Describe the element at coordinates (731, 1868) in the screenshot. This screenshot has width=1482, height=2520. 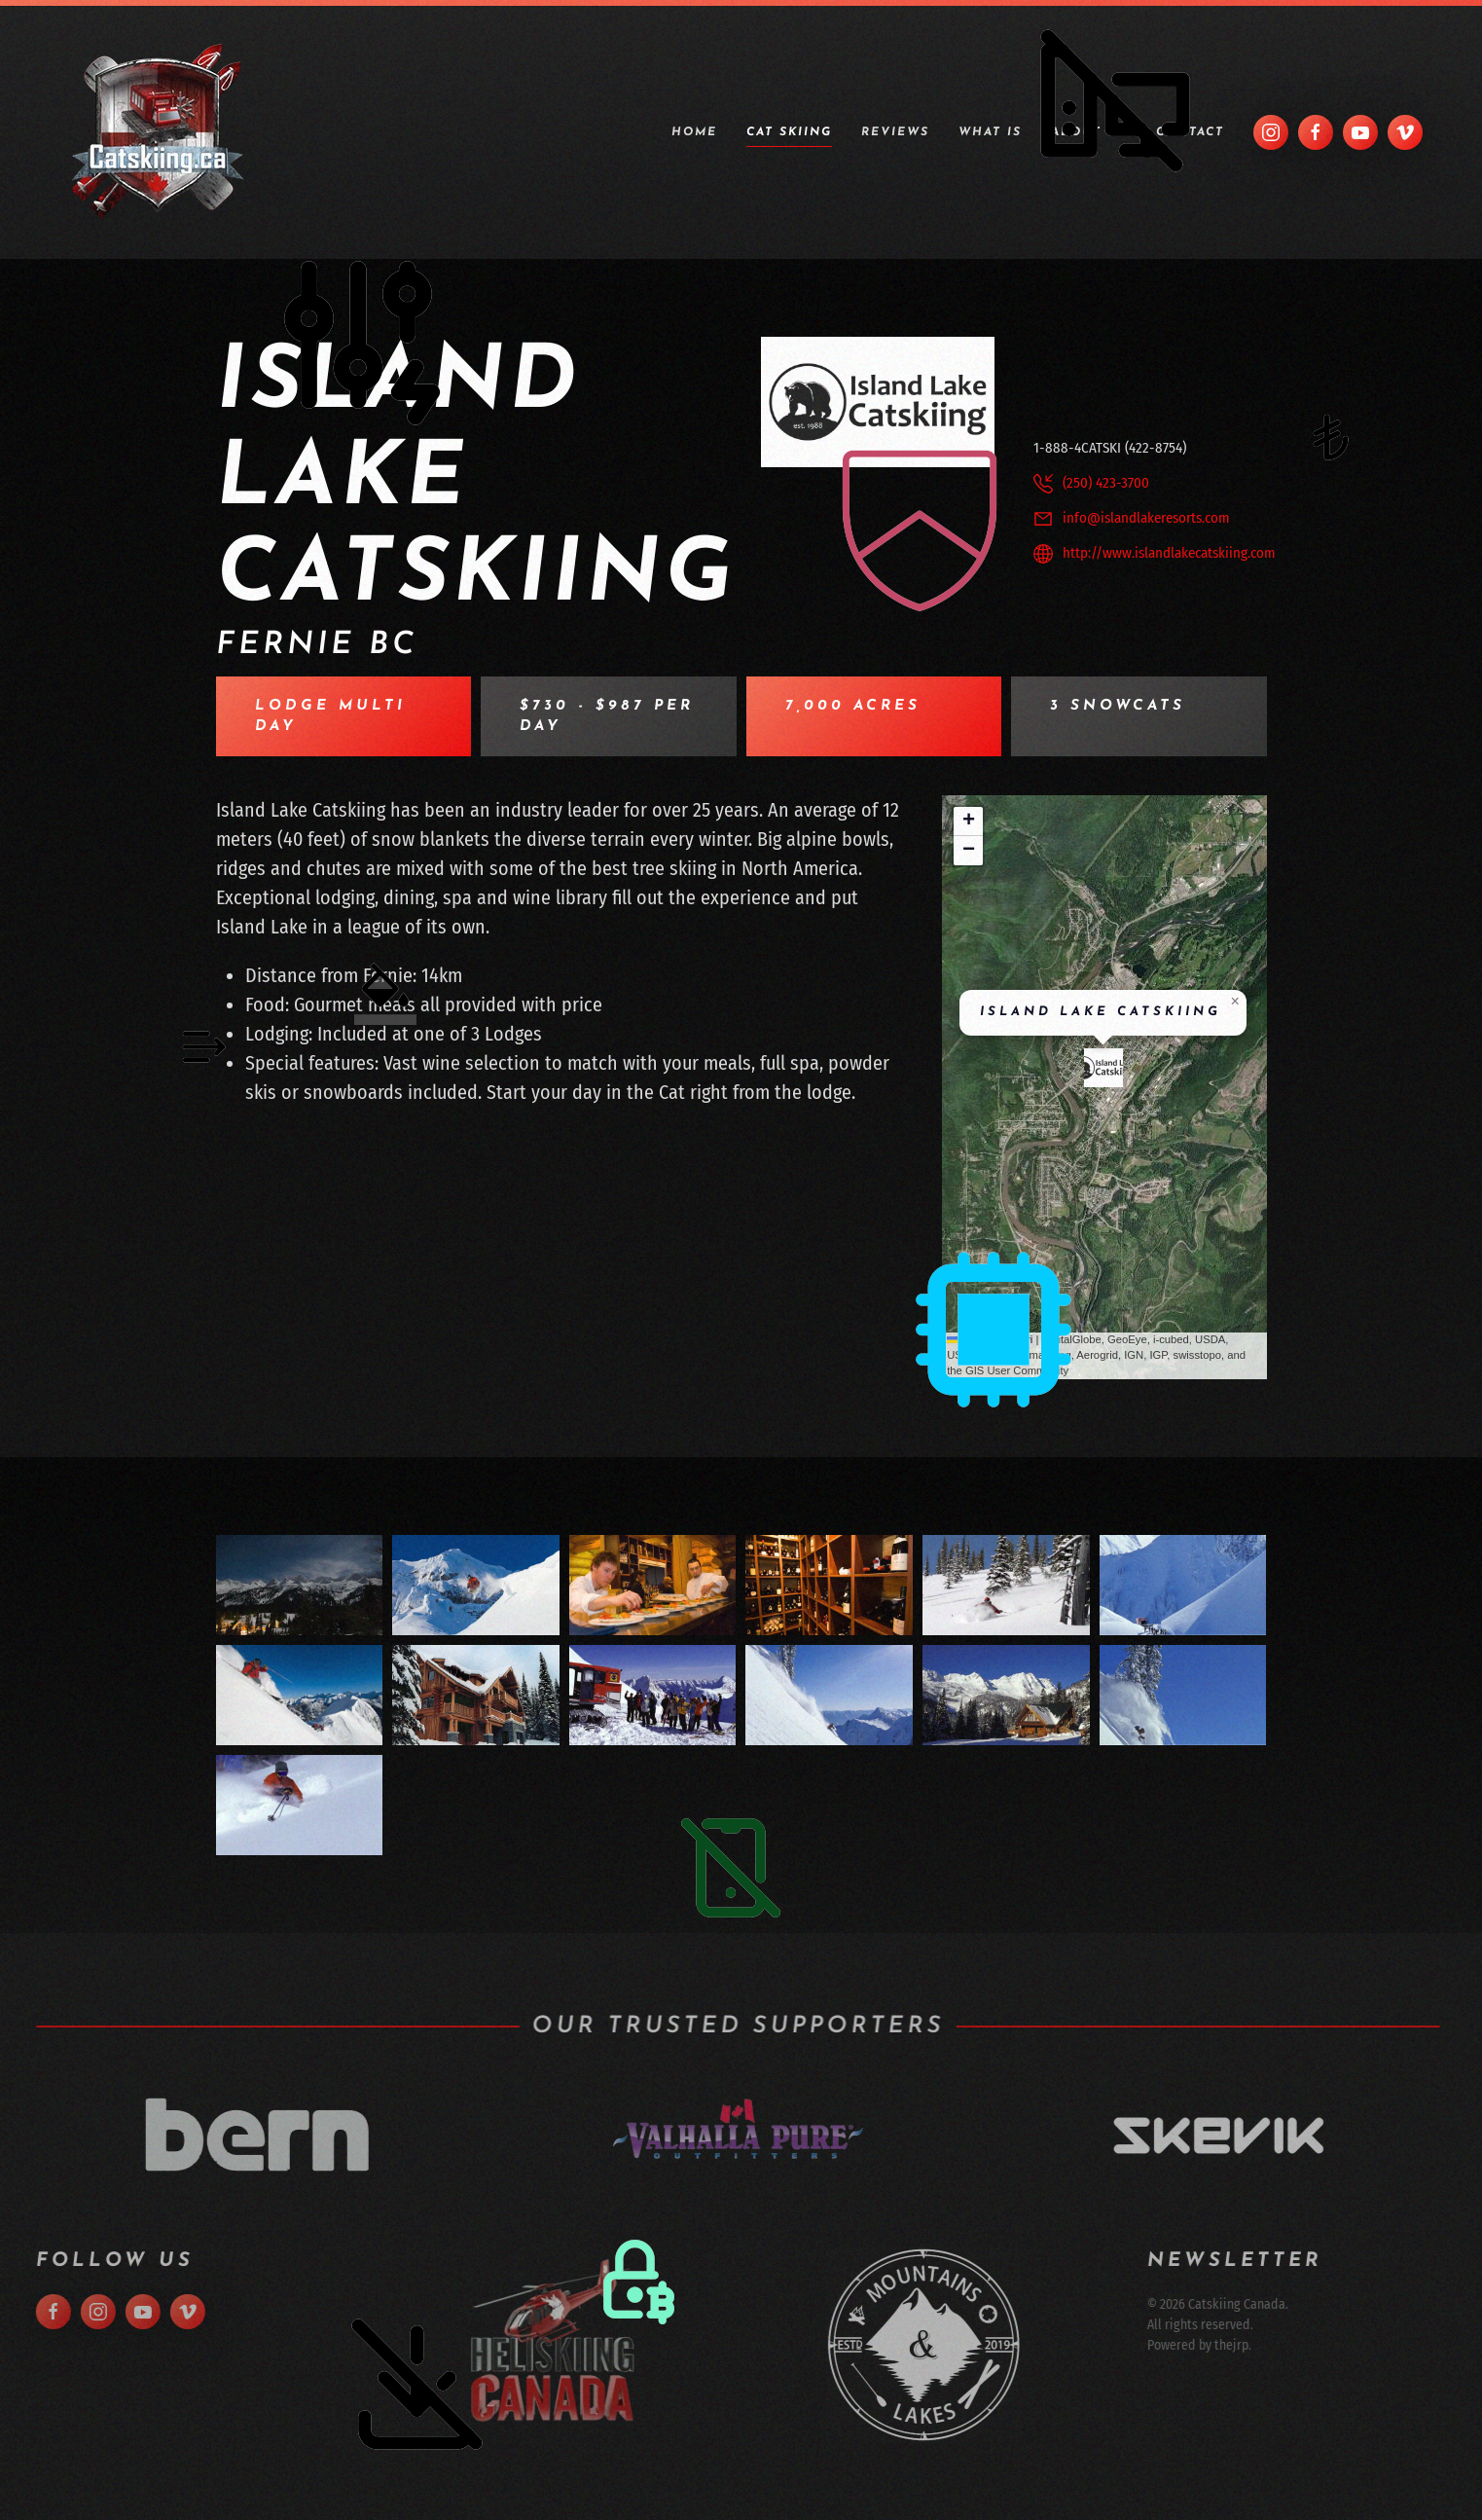
I see `disable mobile device` at that location.